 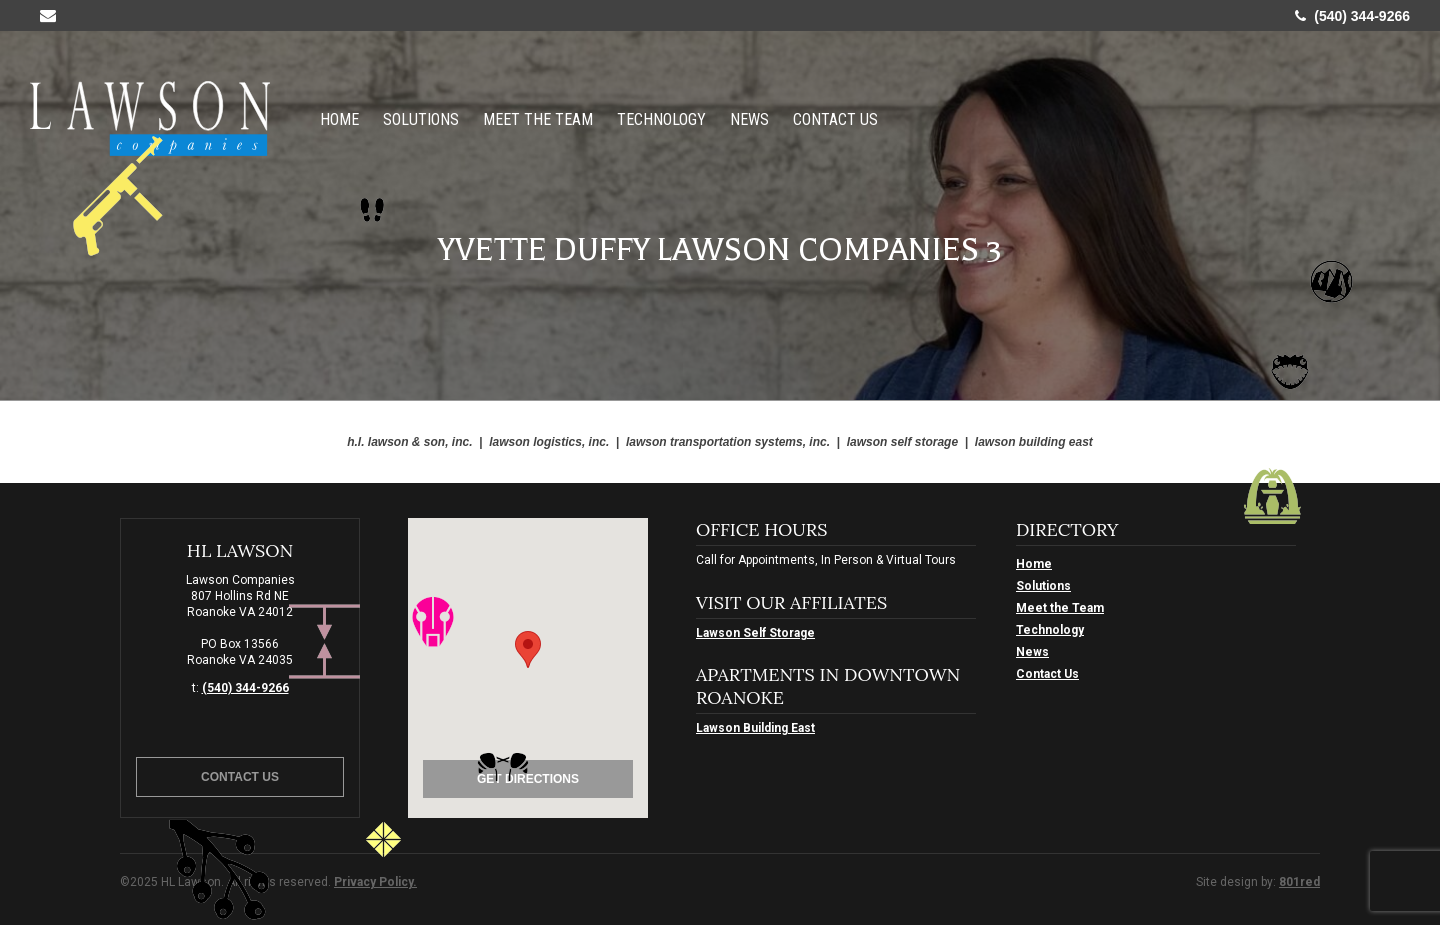 What do you see at coordinates (372, 210) in the screenshot?
I see `view walking directions or route history` at bounding box center [372, 210].